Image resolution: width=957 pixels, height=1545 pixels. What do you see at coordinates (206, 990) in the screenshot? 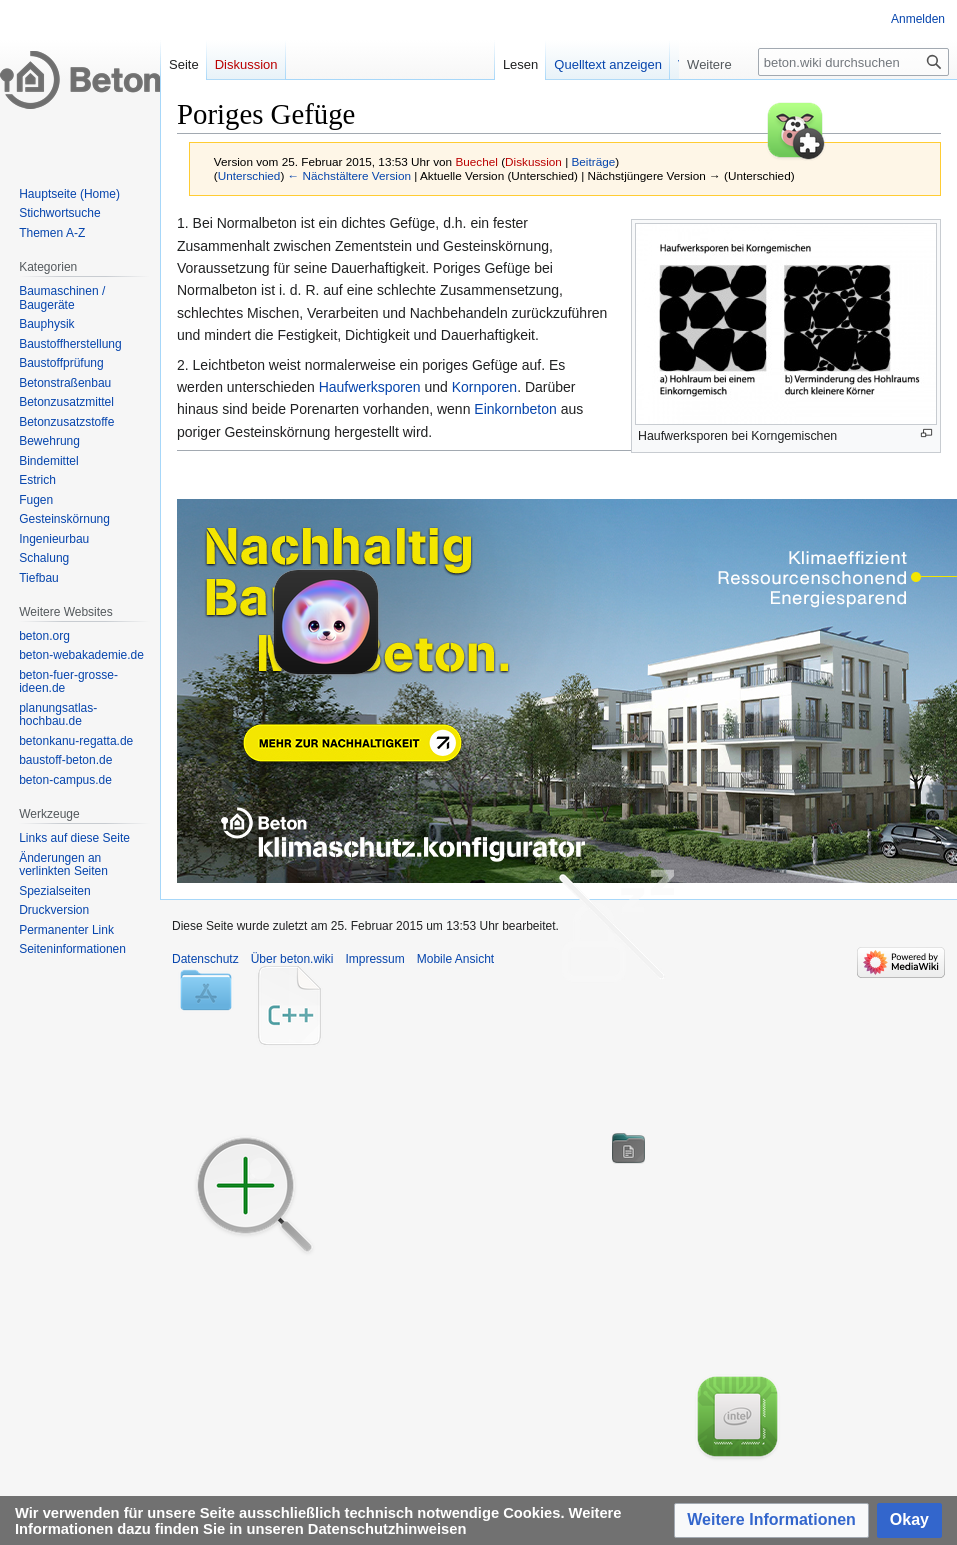
I see `open your templates folder` at bounding box center [206, 990].